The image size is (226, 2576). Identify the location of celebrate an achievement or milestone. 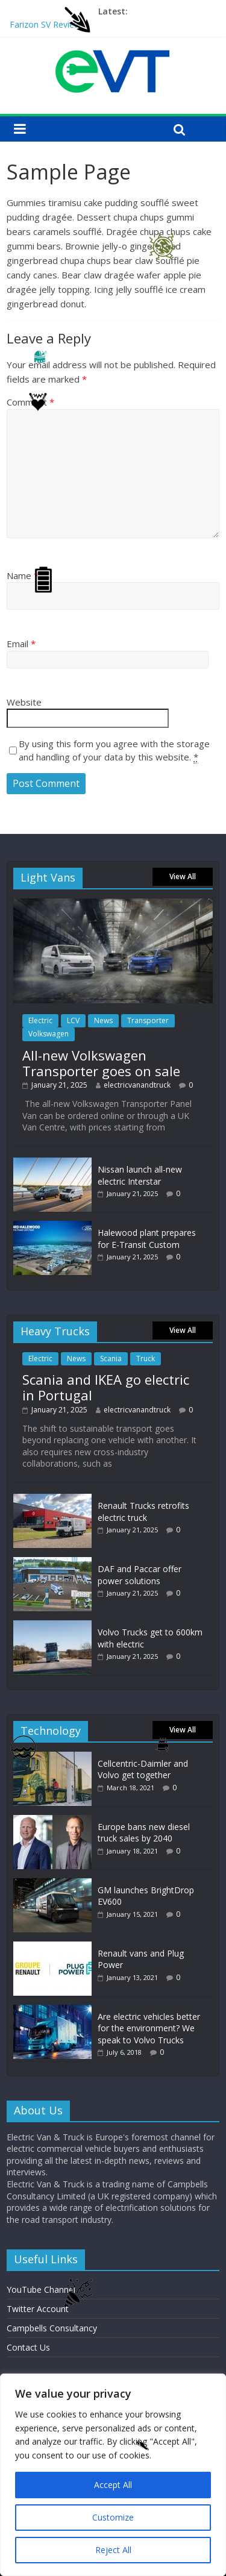
(78, 2293).